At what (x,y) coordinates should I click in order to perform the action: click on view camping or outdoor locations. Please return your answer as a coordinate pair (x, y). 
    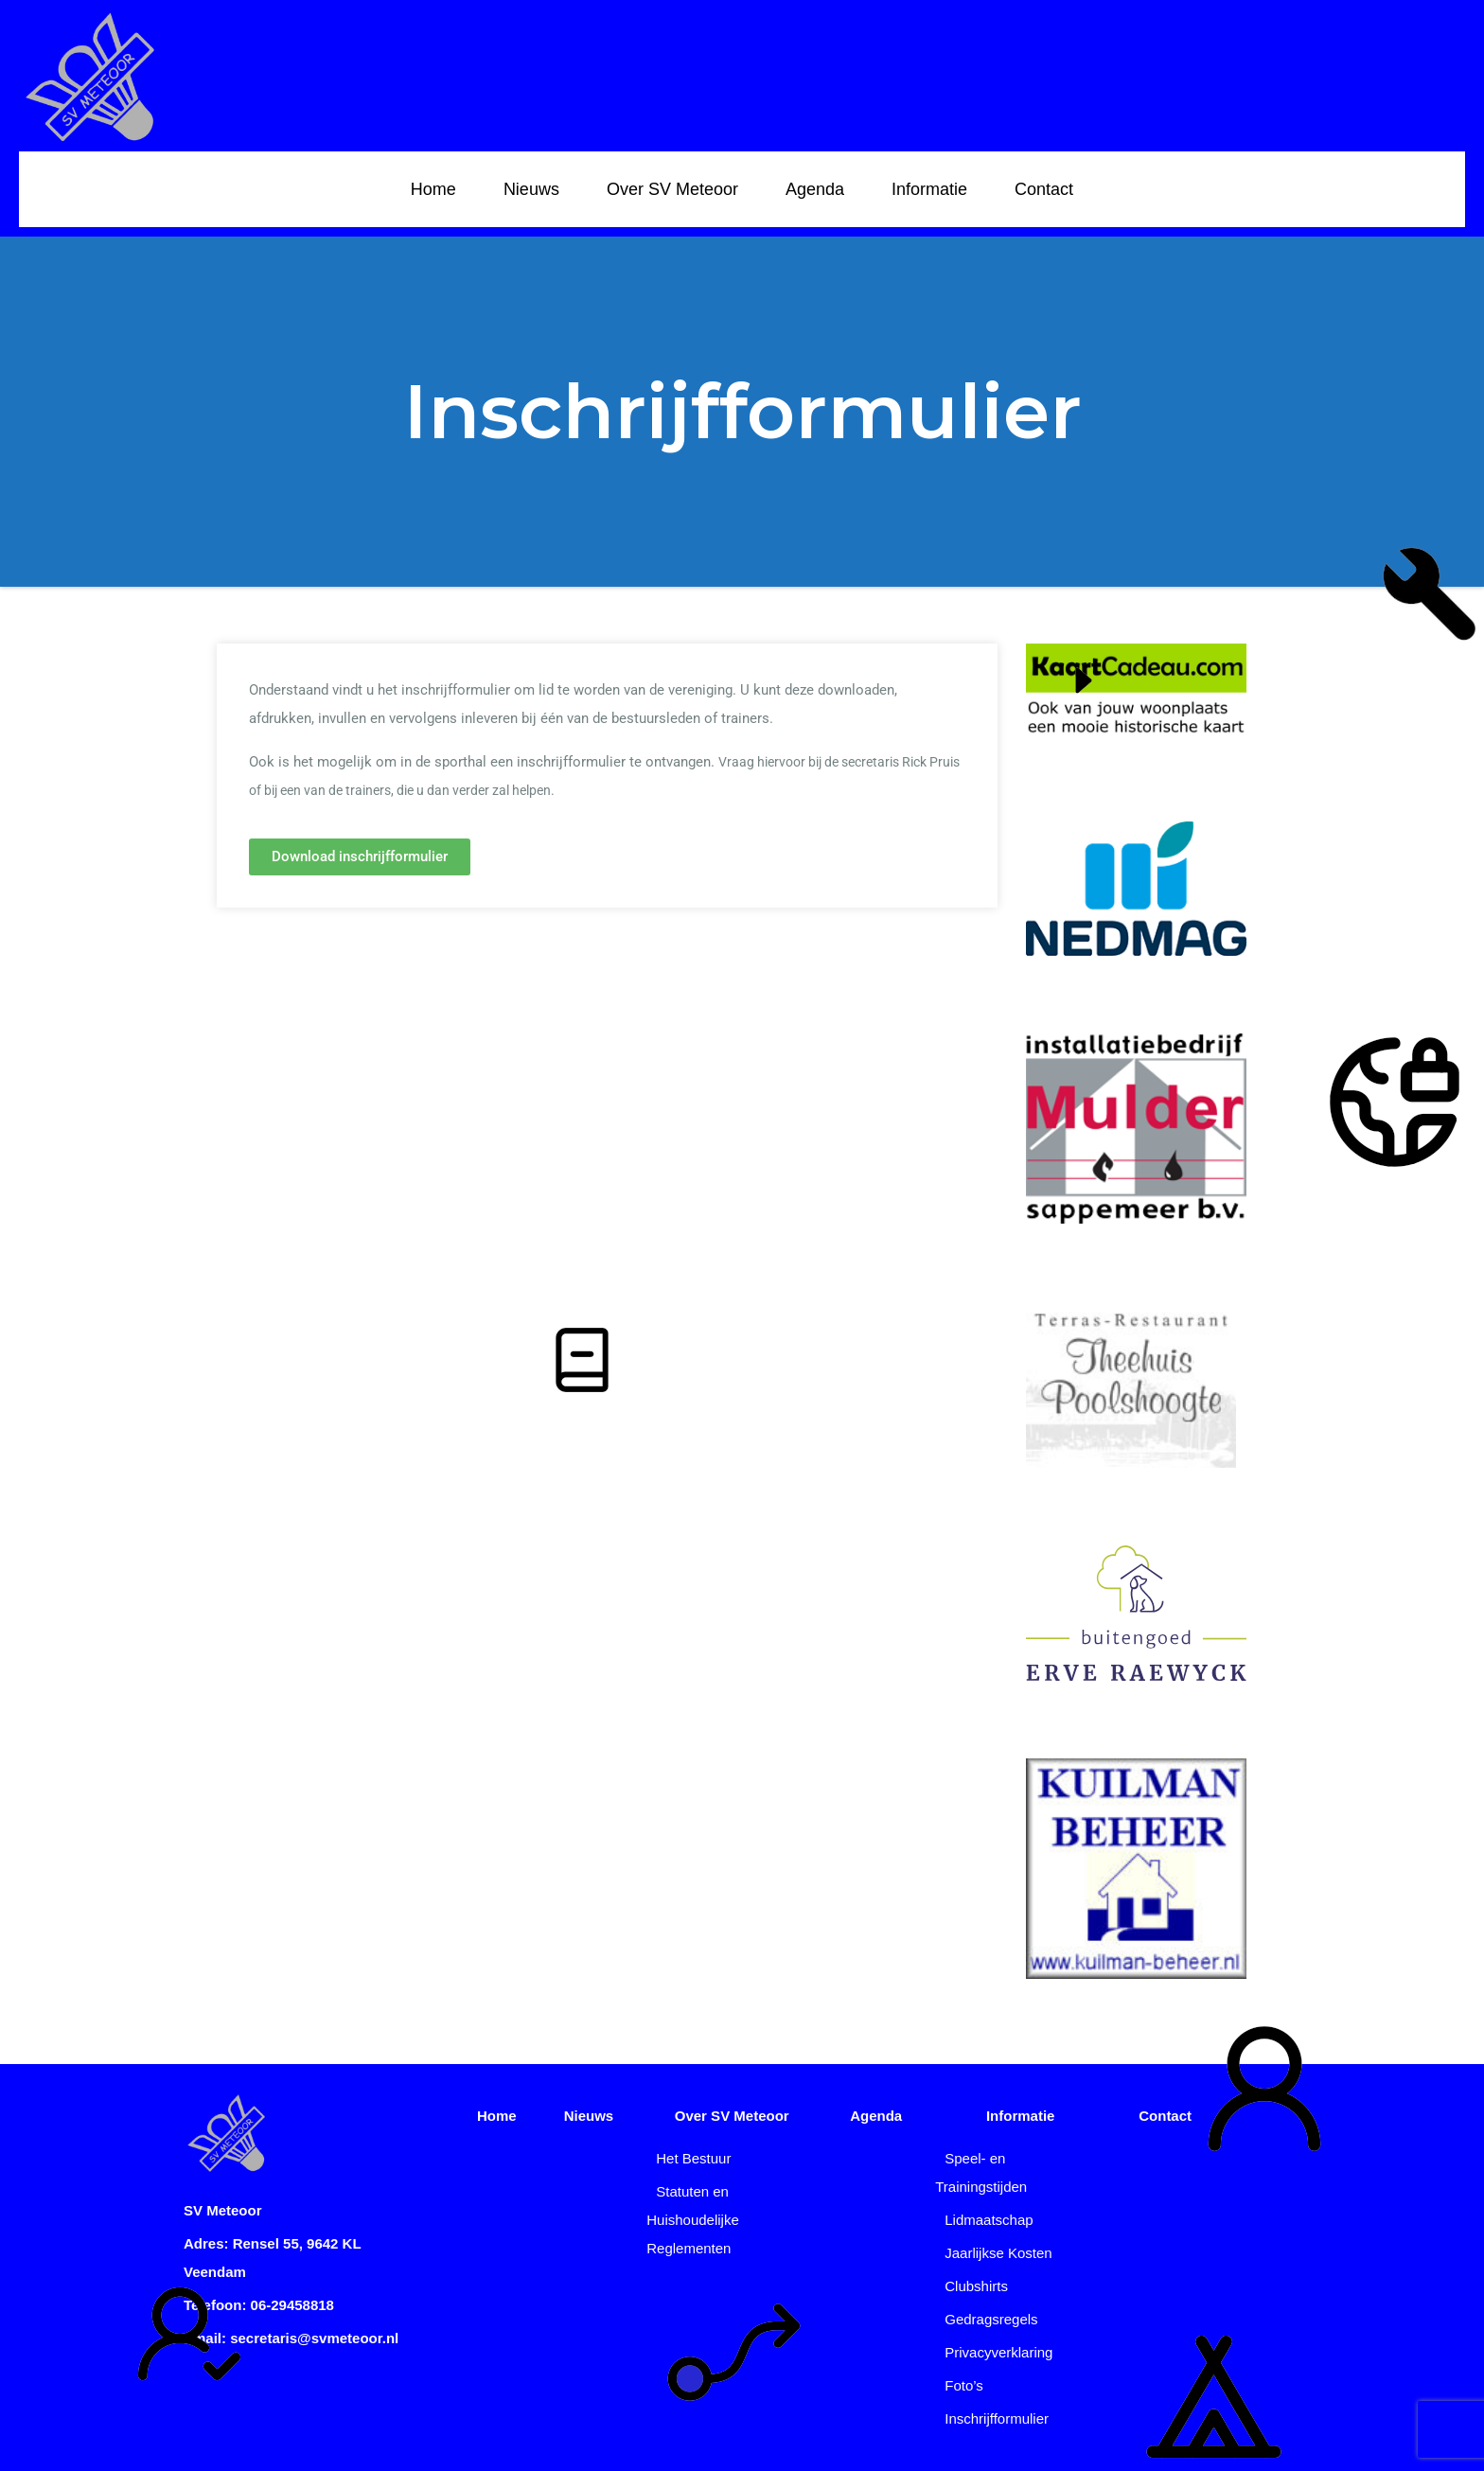
    Looking at the image, I should click on (1213, 2396).